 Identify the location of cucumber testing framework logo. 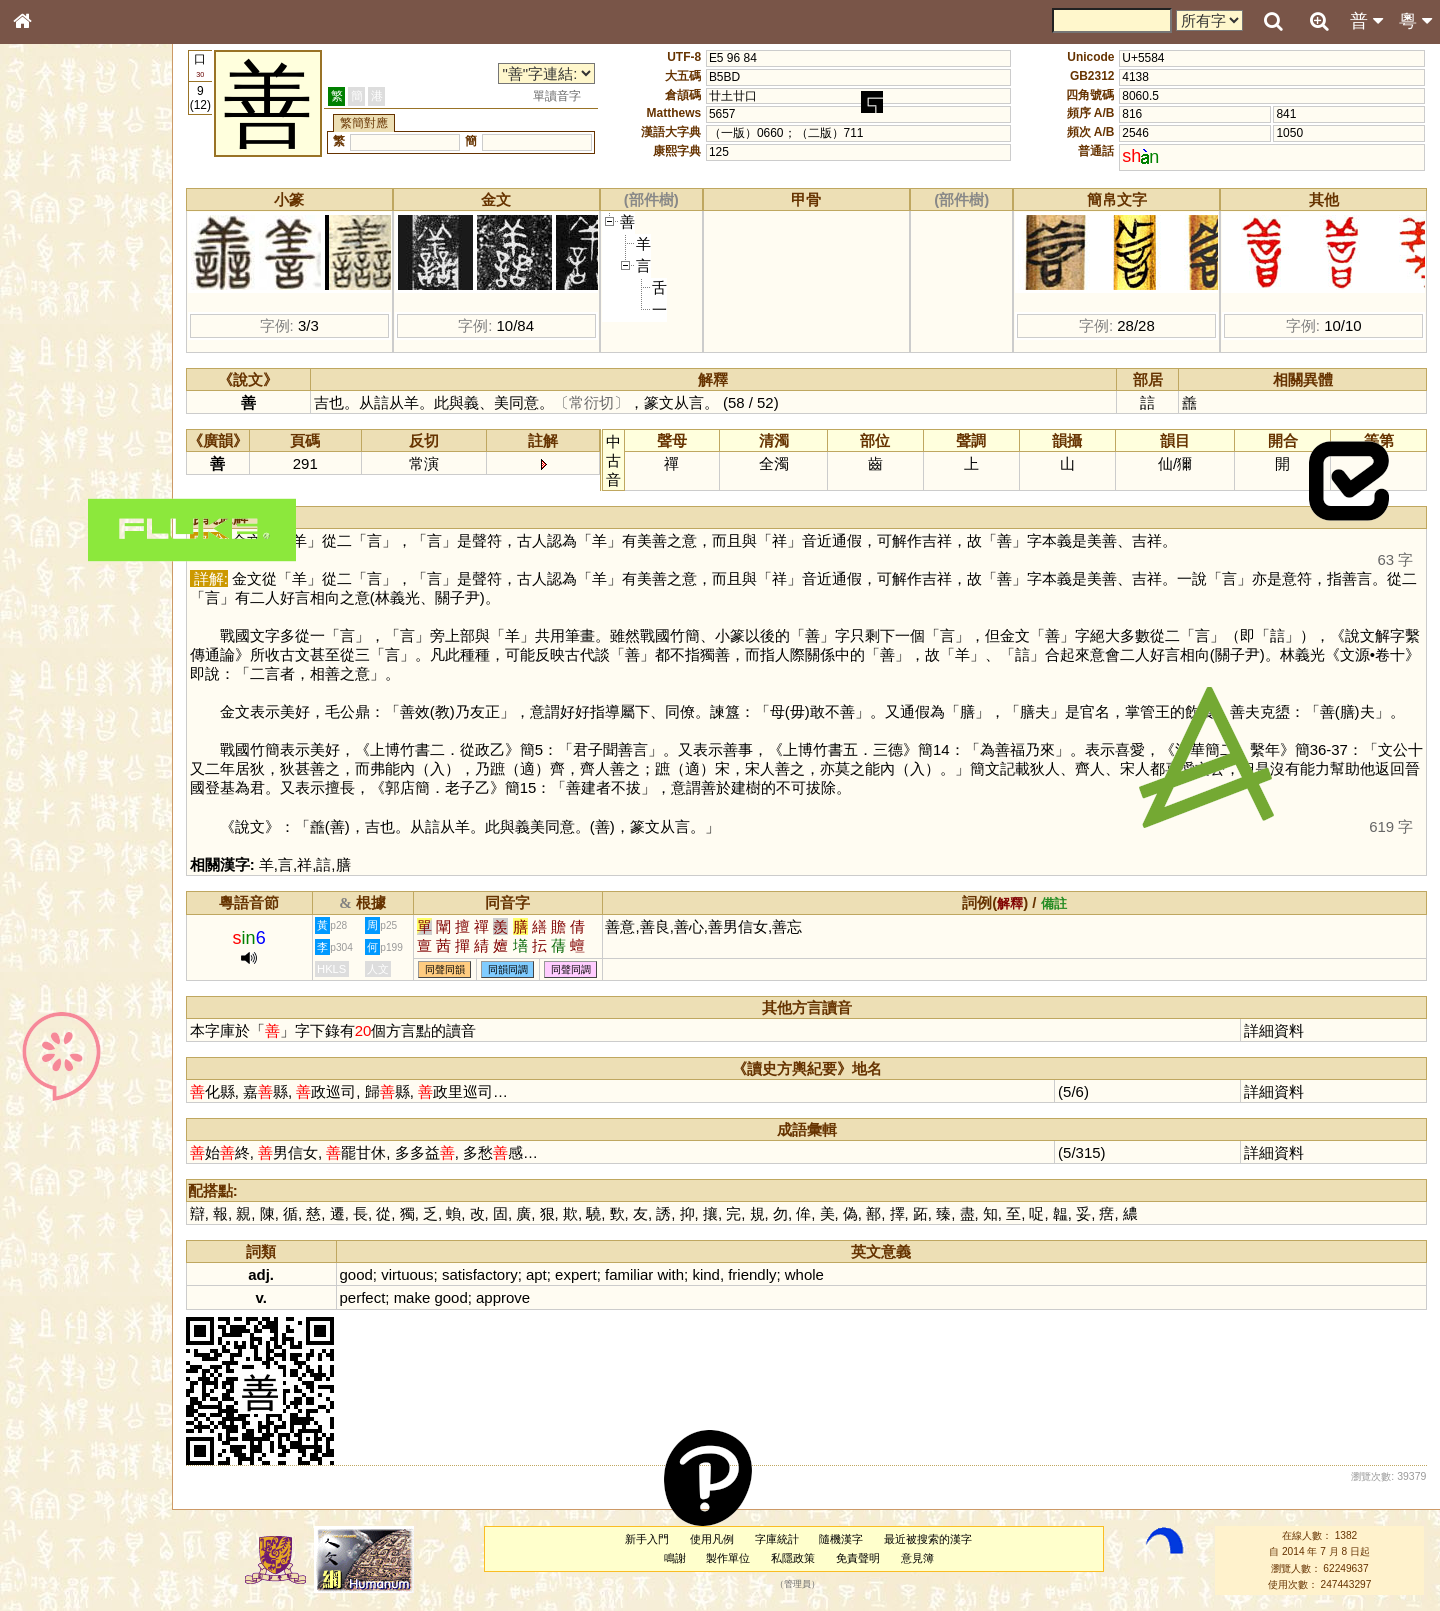
(61, 1056).